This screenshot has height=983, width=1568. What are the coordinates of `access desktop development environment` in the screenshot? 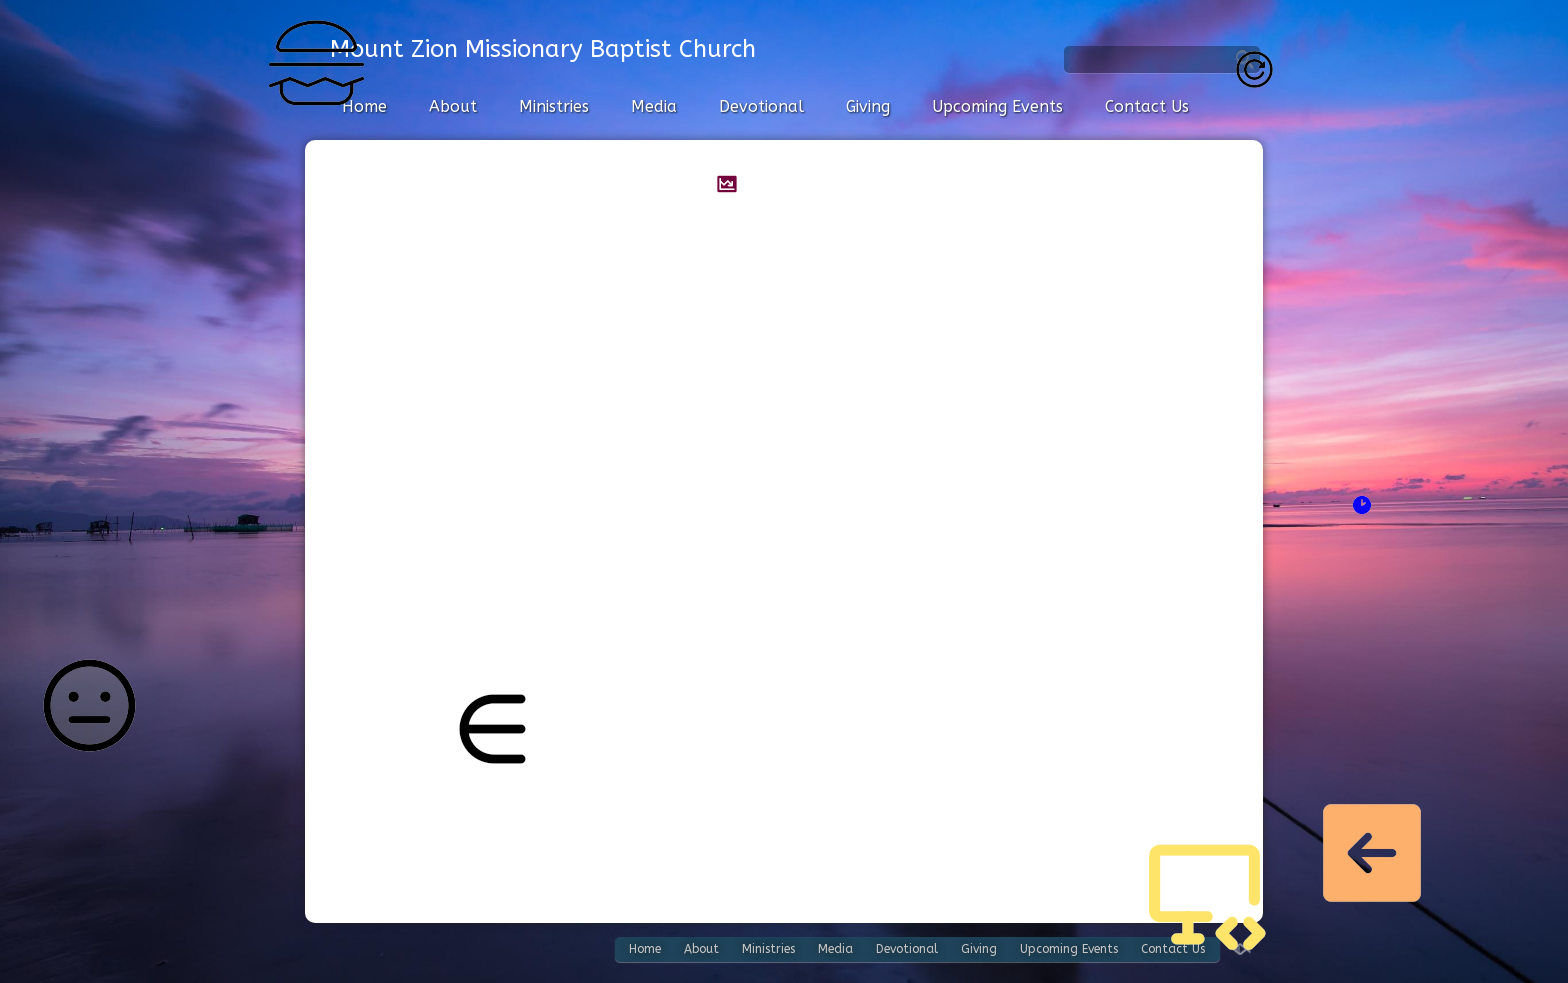 It's located at (1204, 894).